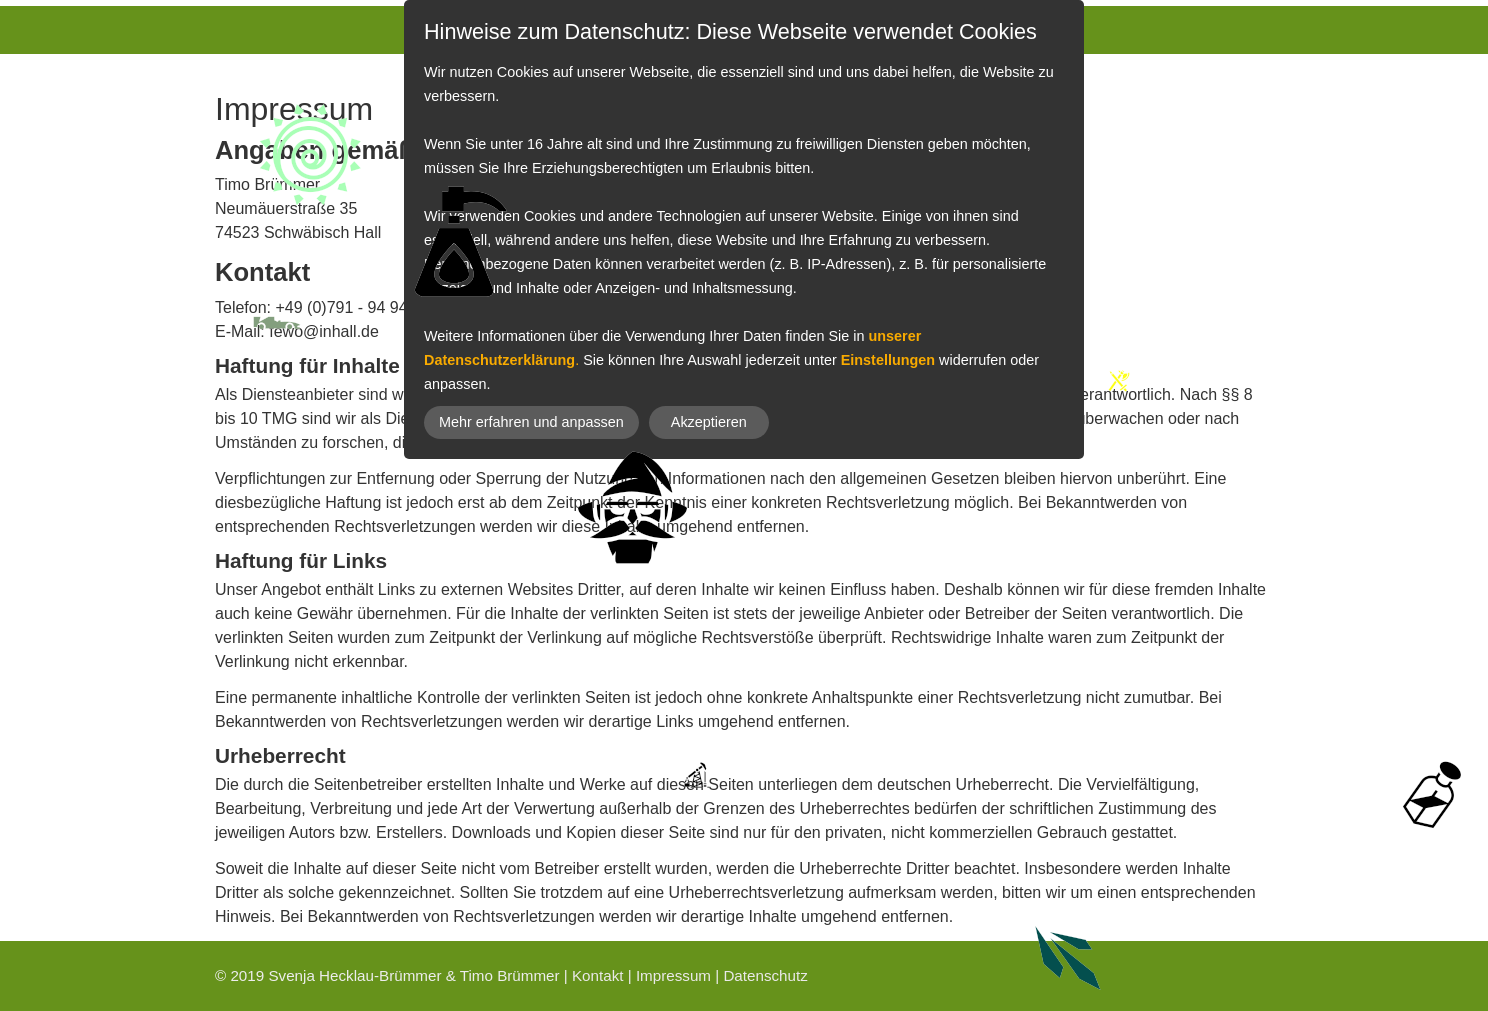  Describe the element at coordinates (1119, 381) in the screenshot. I see `access combat or battle features` at that location.